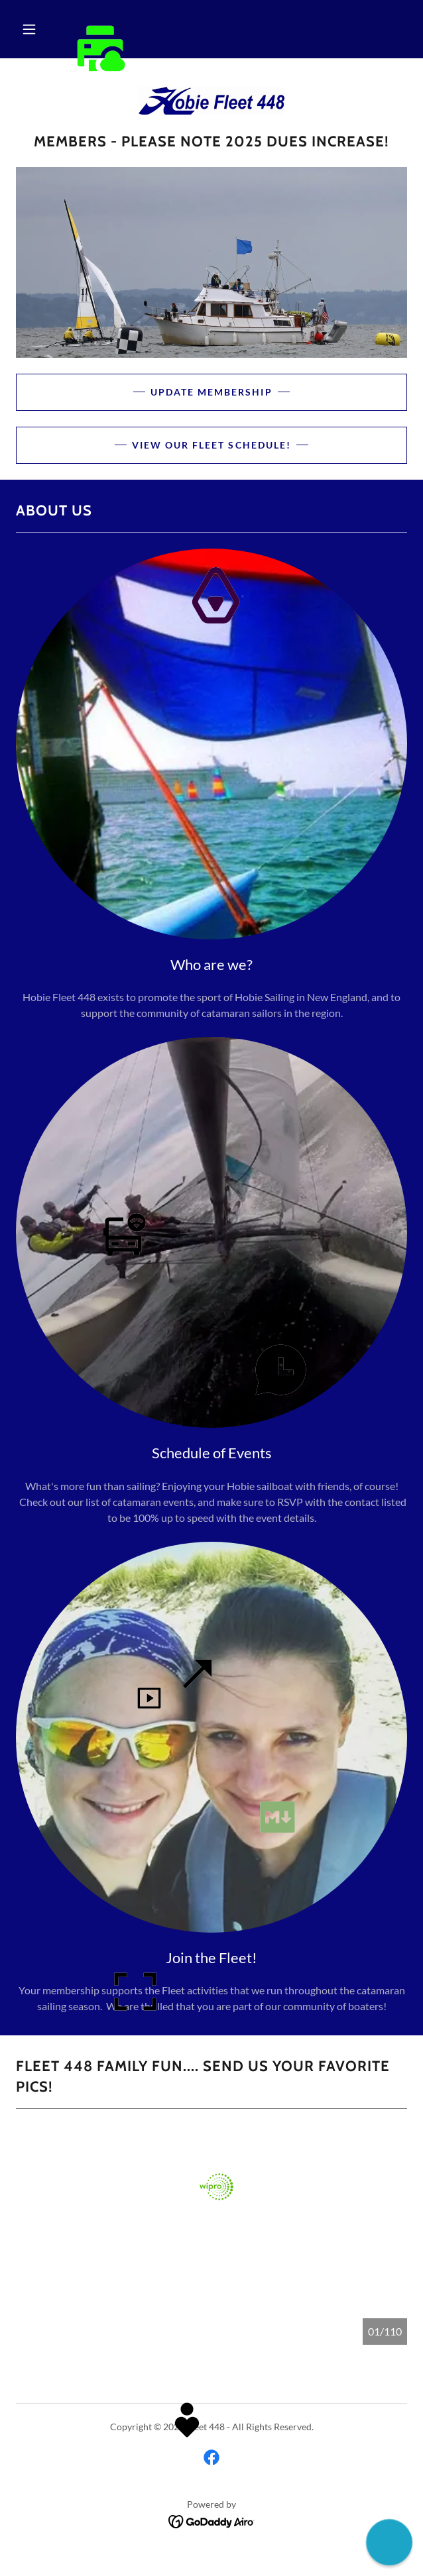 The height and width of the screenshot is (2576, 423). Describe the element at coordinates (100, 48) in the screenshot. I see `print to a cloud-connected printer` at that location.